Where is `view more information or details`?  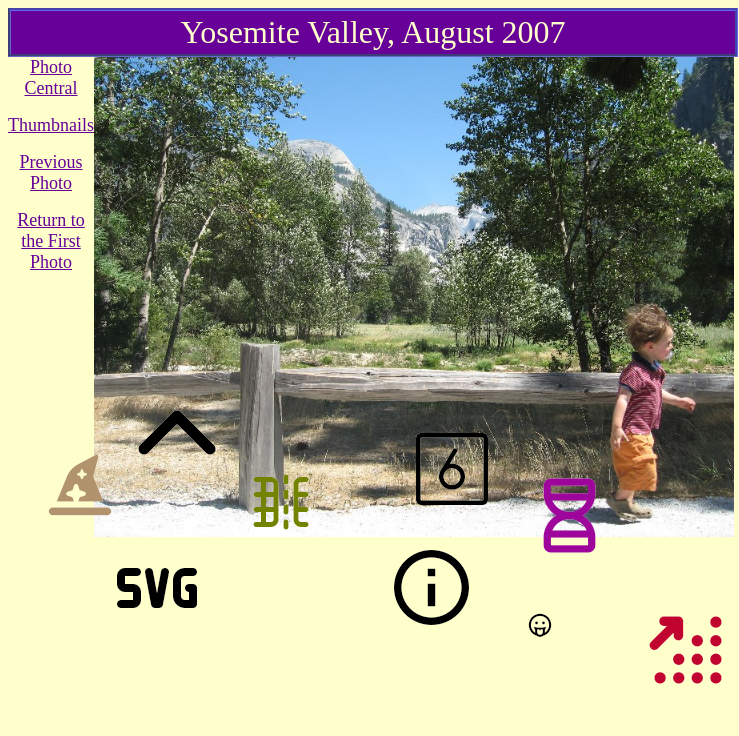 view more information or details is located at coordinates (431, 587).